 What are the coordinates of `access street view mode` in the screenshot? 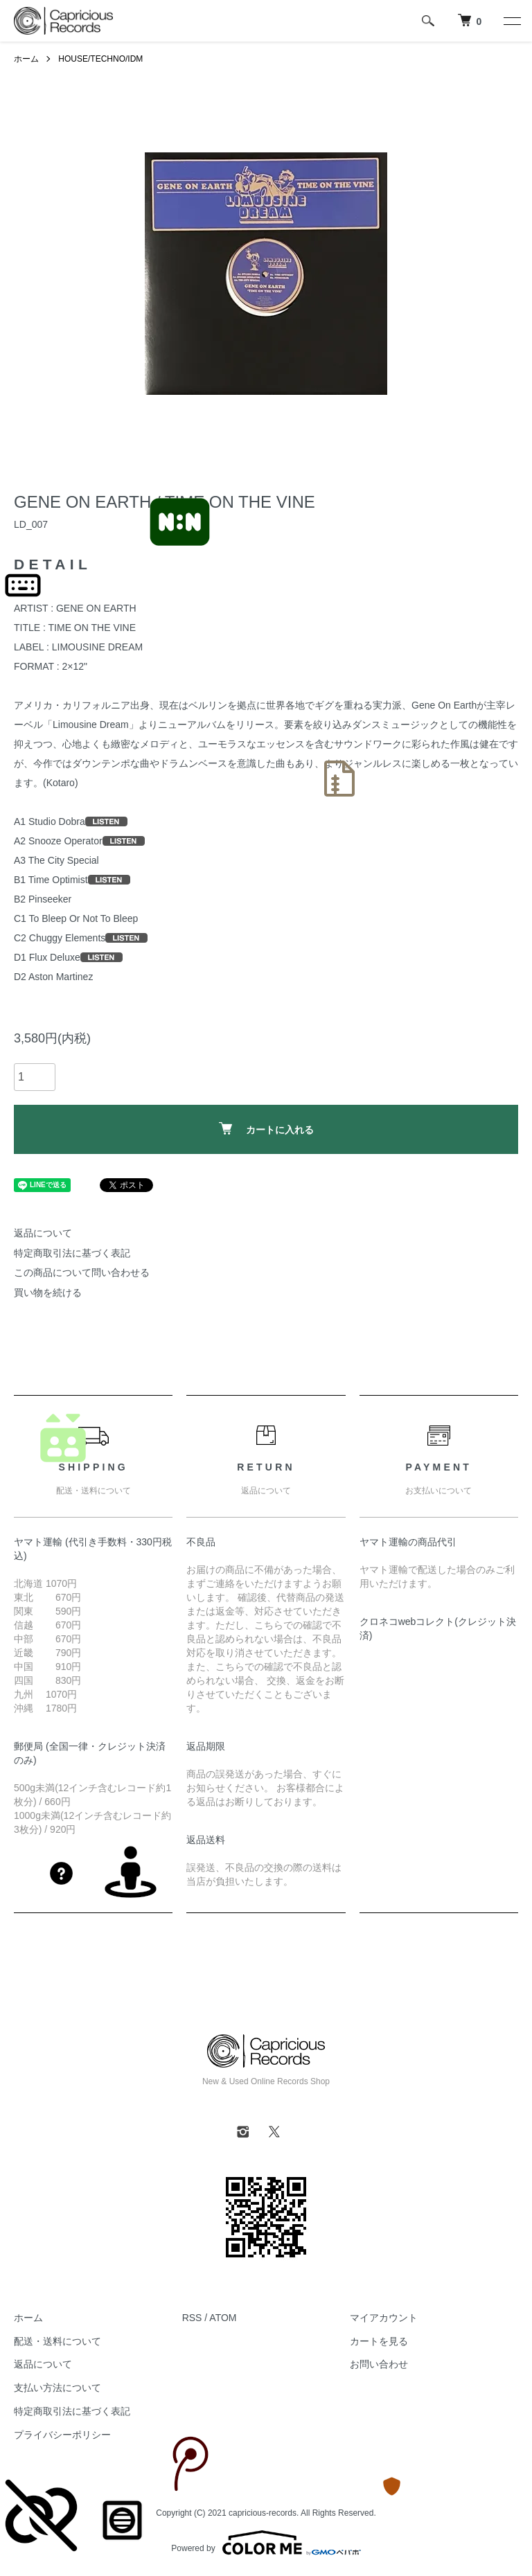 It's located at (130, 1872).